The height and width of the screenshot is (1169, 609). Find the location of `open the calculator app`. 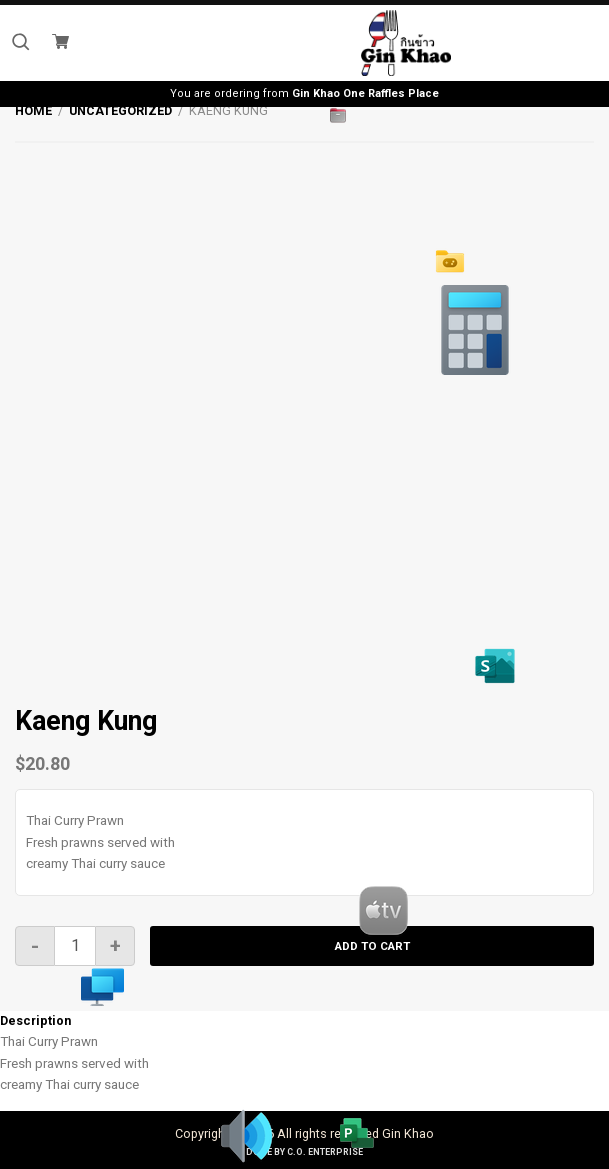

open the calculator app is located at coordinates (475, 330).